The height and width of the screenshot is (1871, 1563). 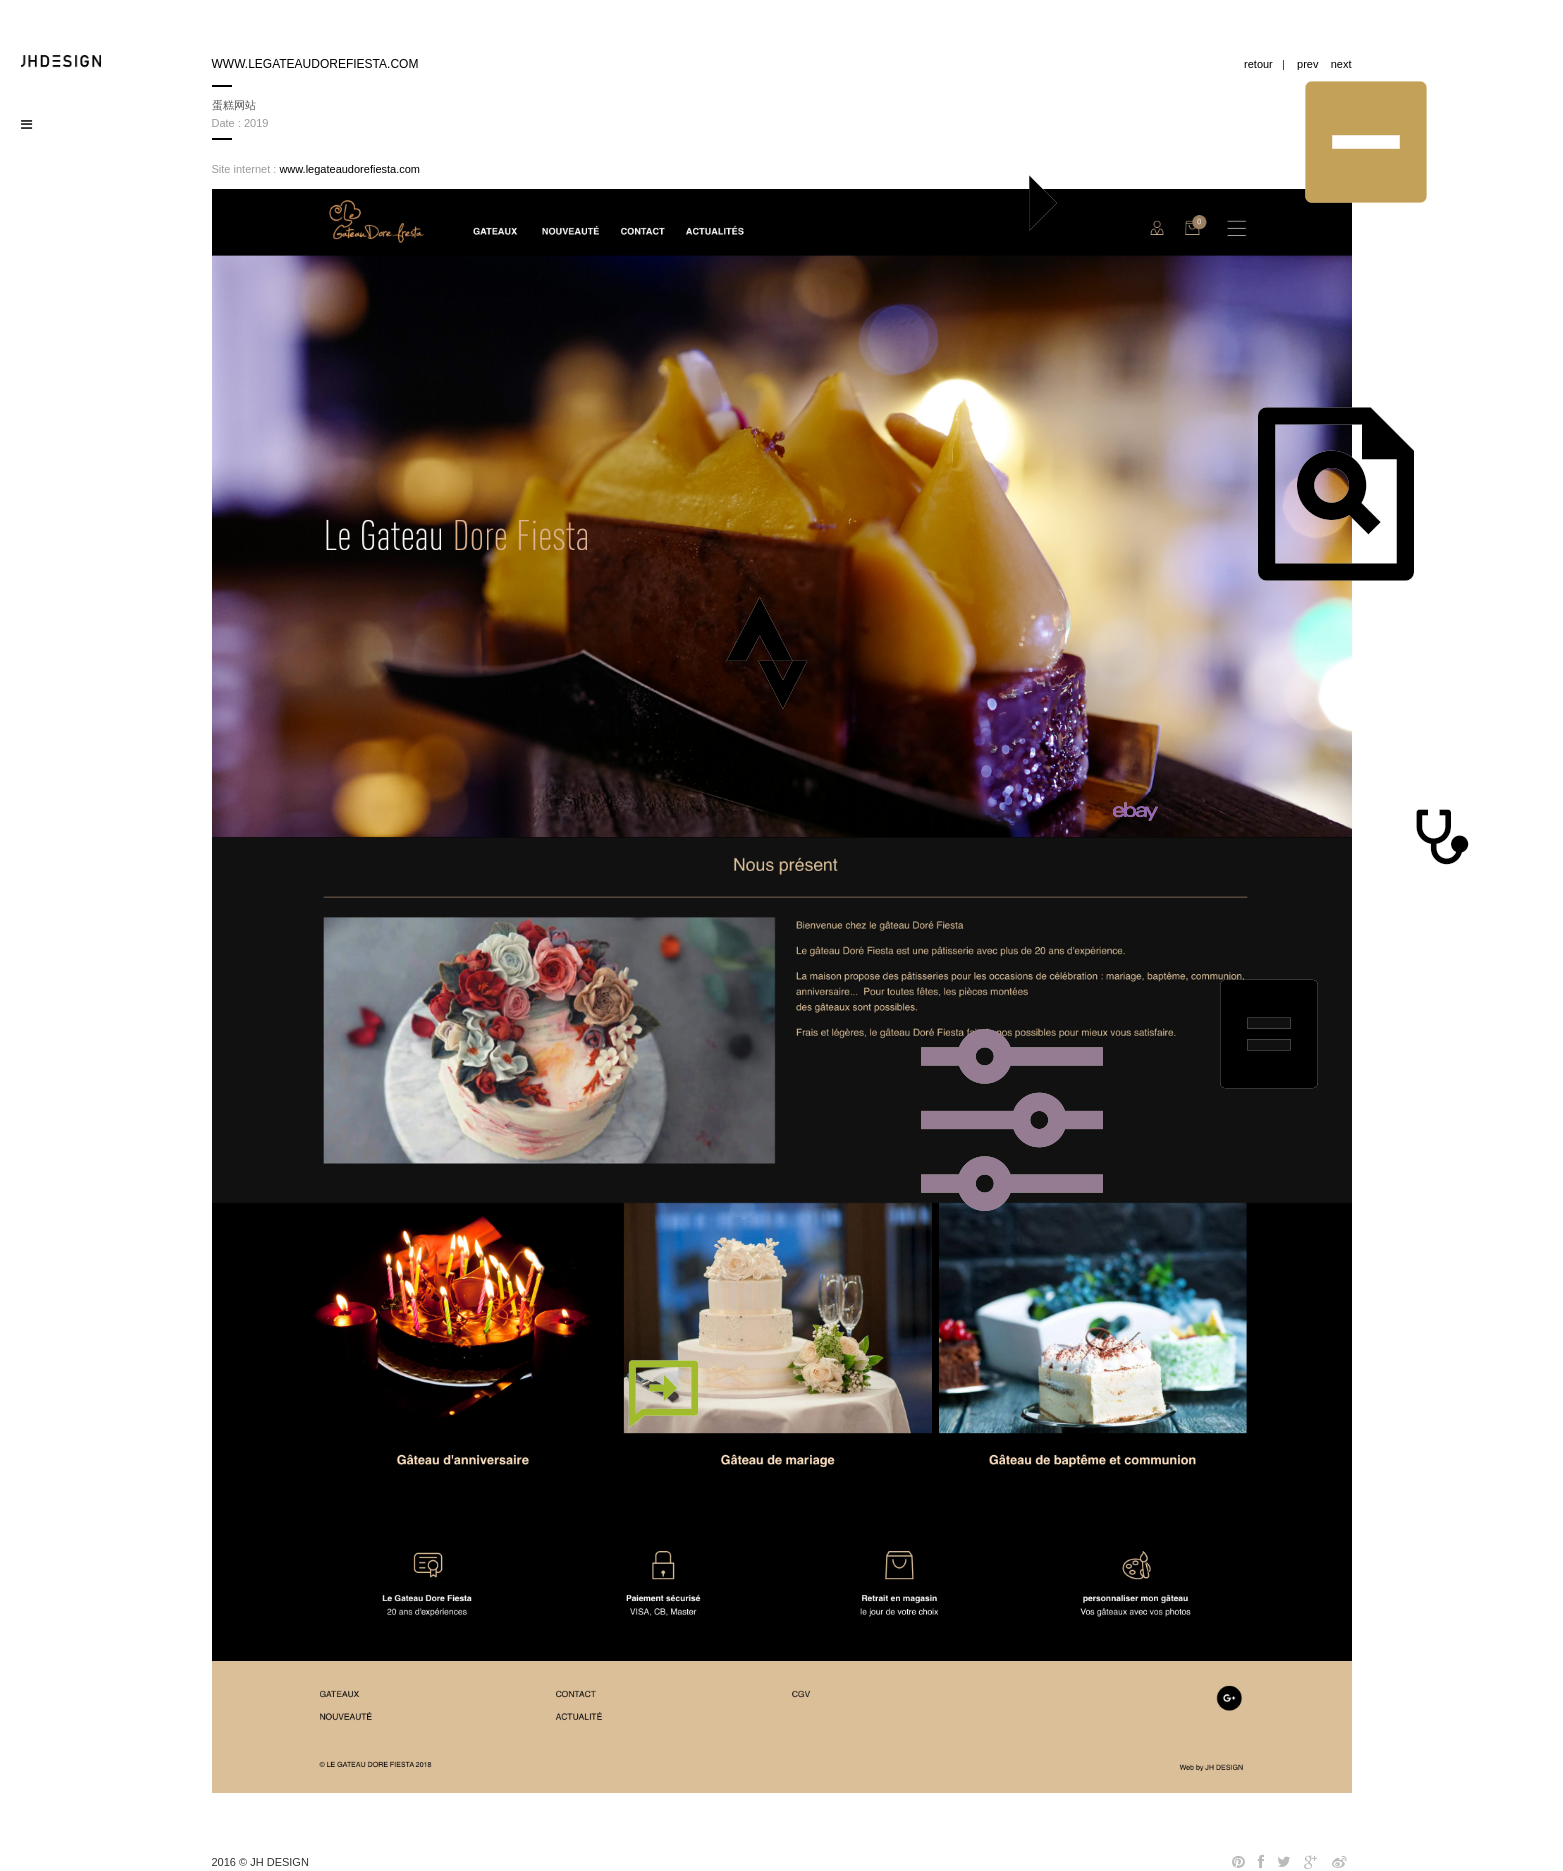 I want to click on access health or medical features, so click(x=1439, y=835).